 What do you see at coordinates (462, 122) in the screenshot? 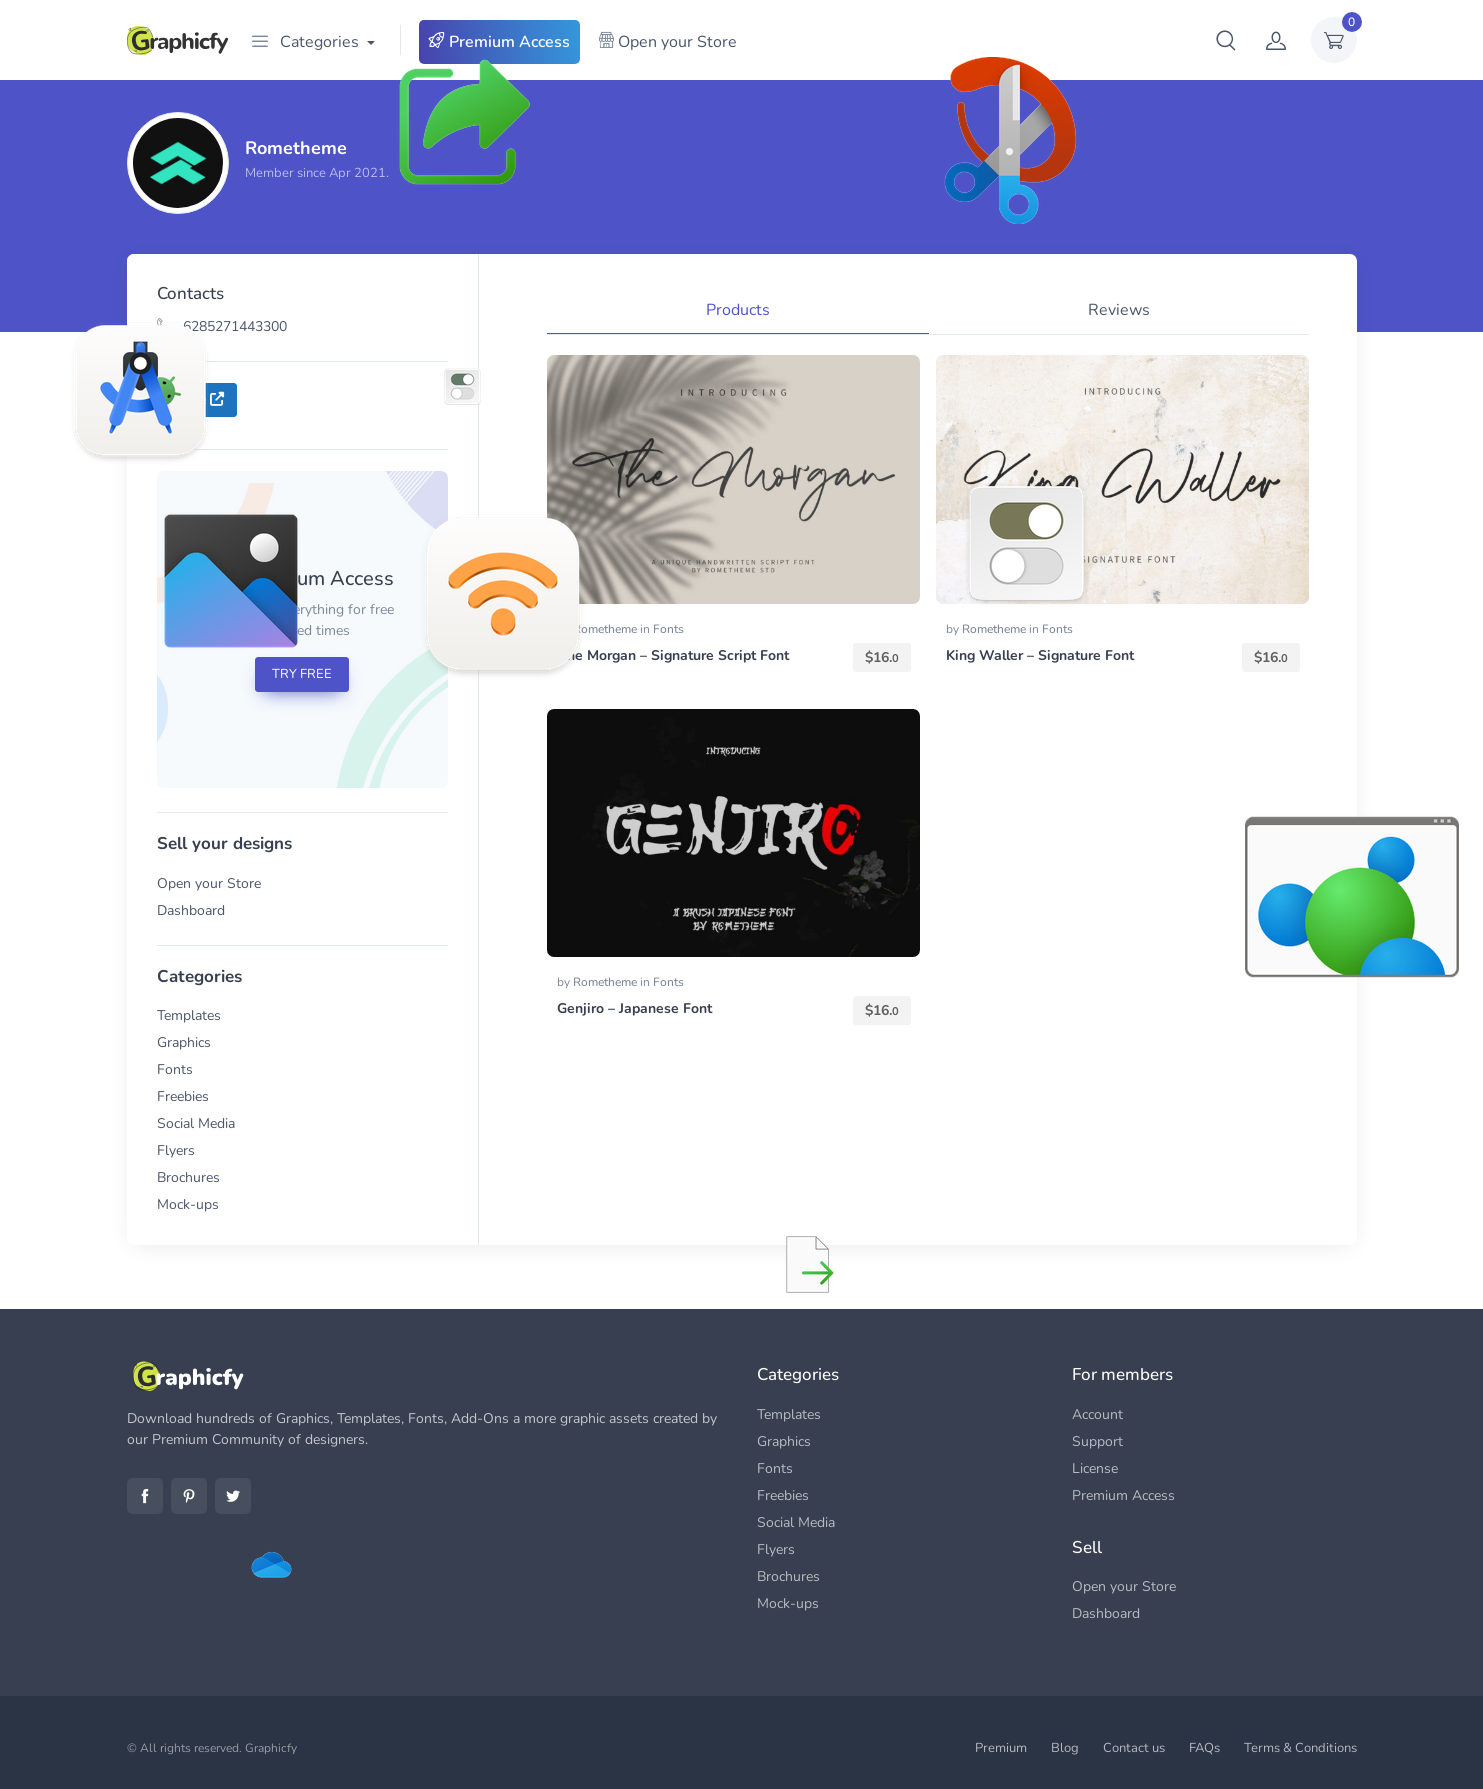
I see `share this item with others` at bounding box center [462, 122].